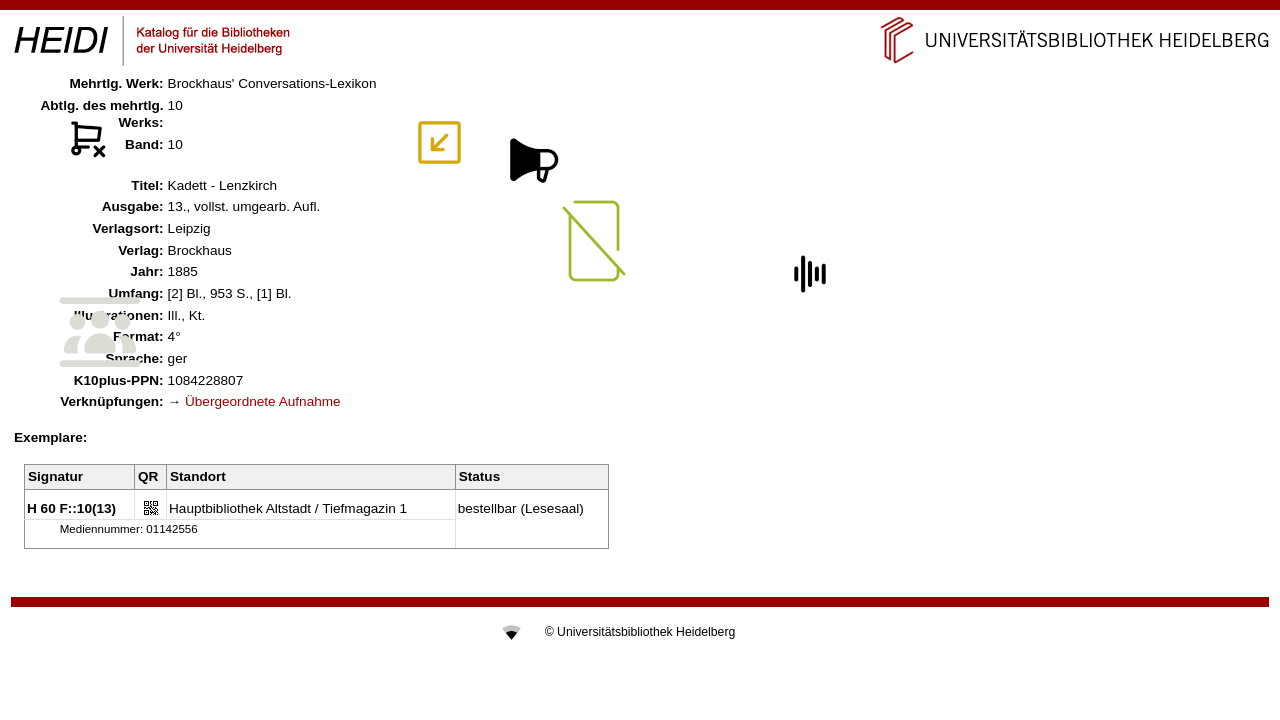  I want to click on move content to bottom-left corner, so click(439, 142).